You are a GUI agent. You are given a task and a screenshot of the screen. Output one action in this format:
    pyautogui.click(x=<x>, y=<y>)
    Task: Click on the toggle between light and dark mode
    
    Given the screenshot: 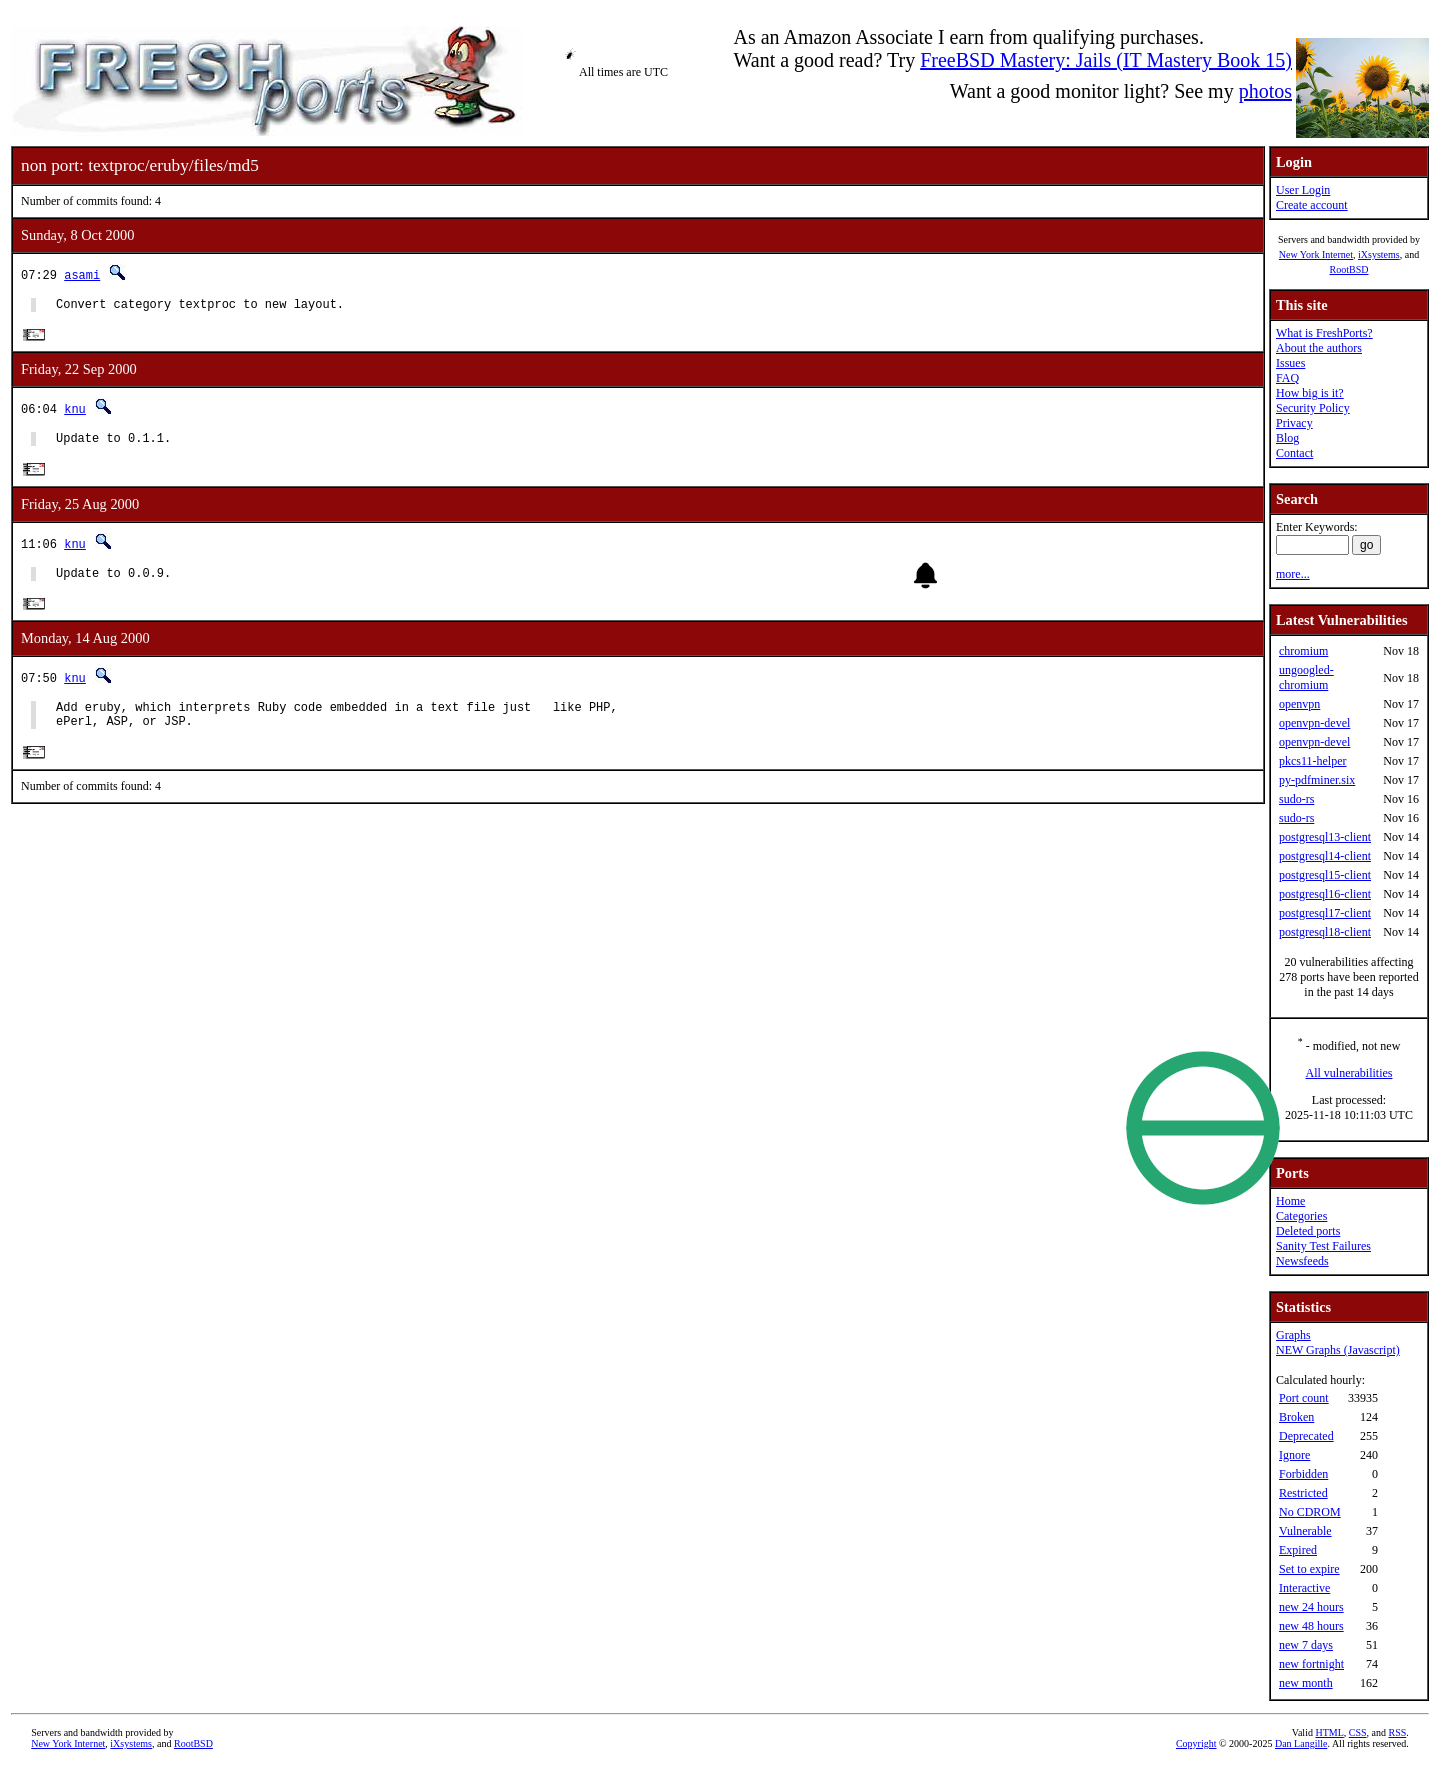 What is the action you would take?
    pyautogui.click(x=1203, y=1128)
    